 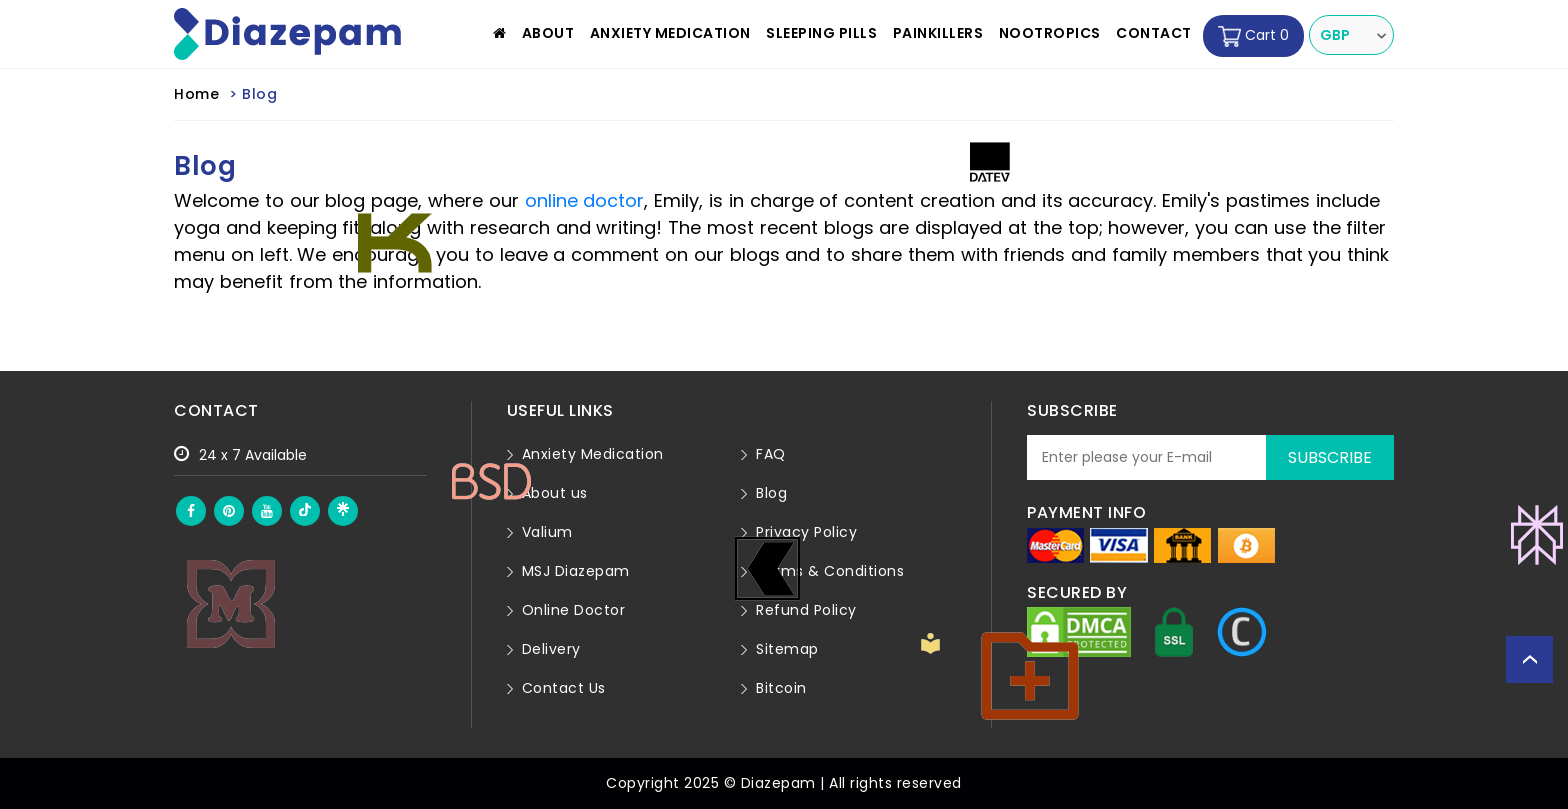 I want to click on BSD operating system logo, so click(x=491, y=481).